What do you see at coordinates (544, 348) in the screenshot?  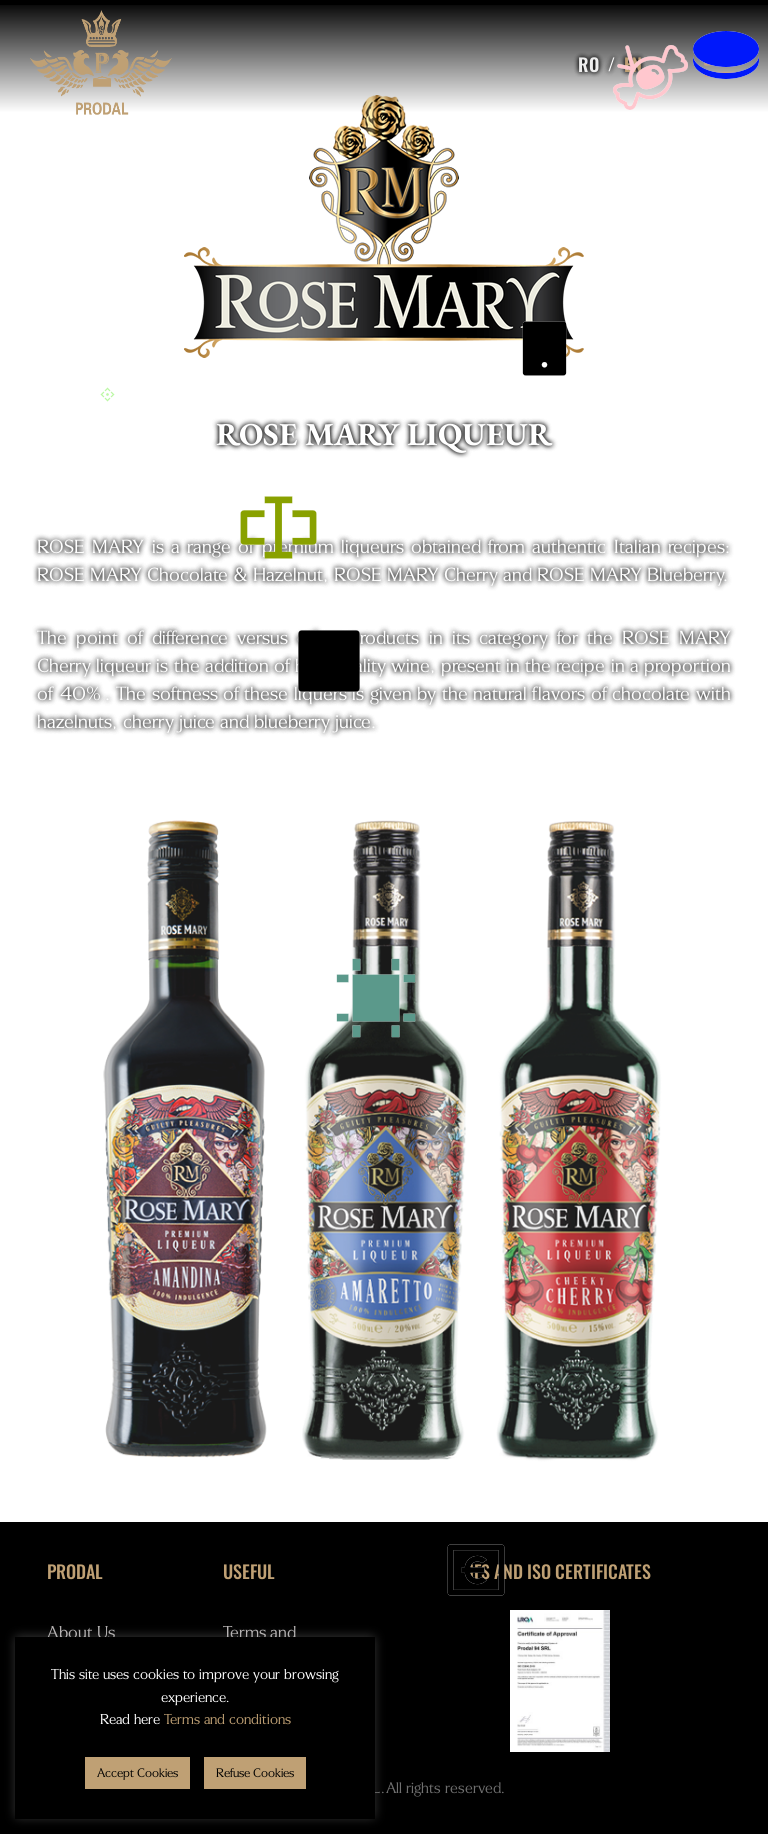 I see `switch to tablet view or layout` at bounding box center [544, 348].